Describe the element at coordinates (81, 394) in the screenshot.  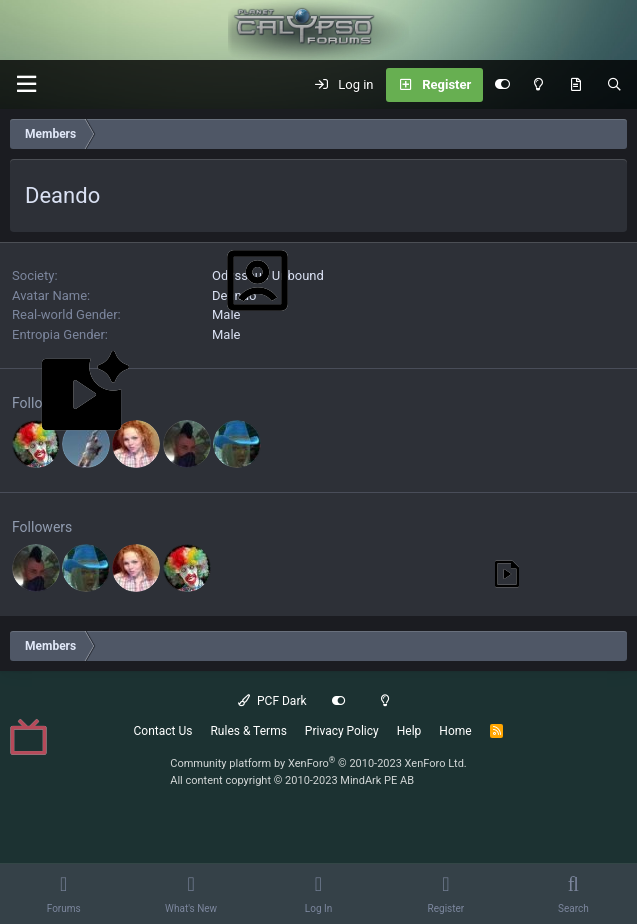
I see `access AI-powered video features` at that location.